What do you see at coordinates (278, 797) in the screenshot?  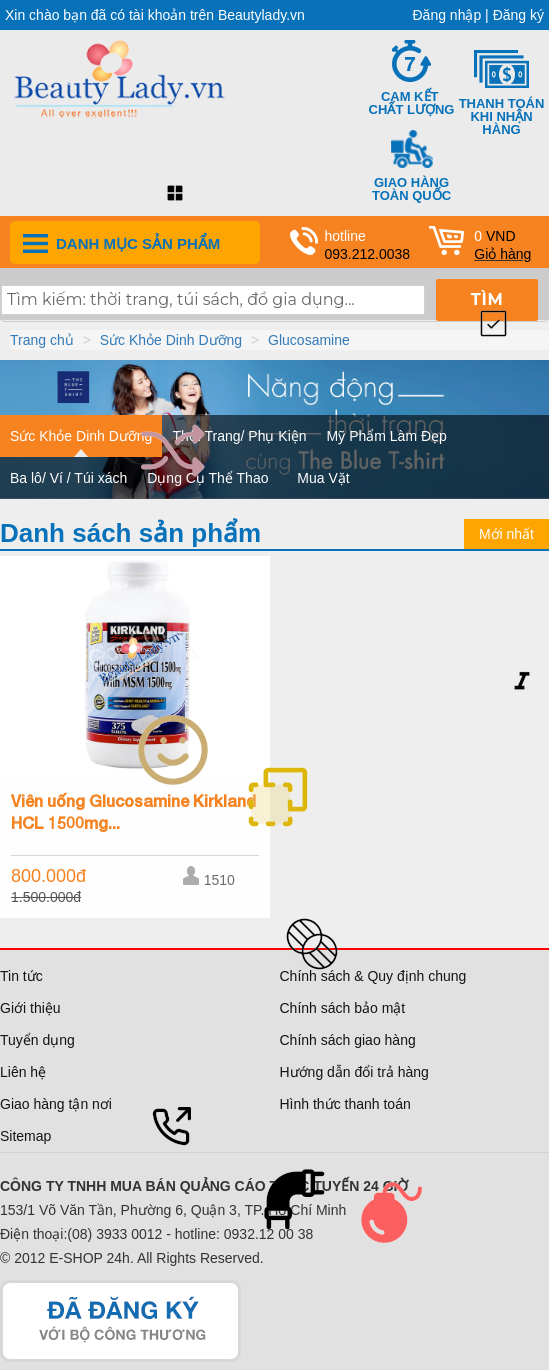 I see `bring selection to front layer` at bounding box center [278, 797].